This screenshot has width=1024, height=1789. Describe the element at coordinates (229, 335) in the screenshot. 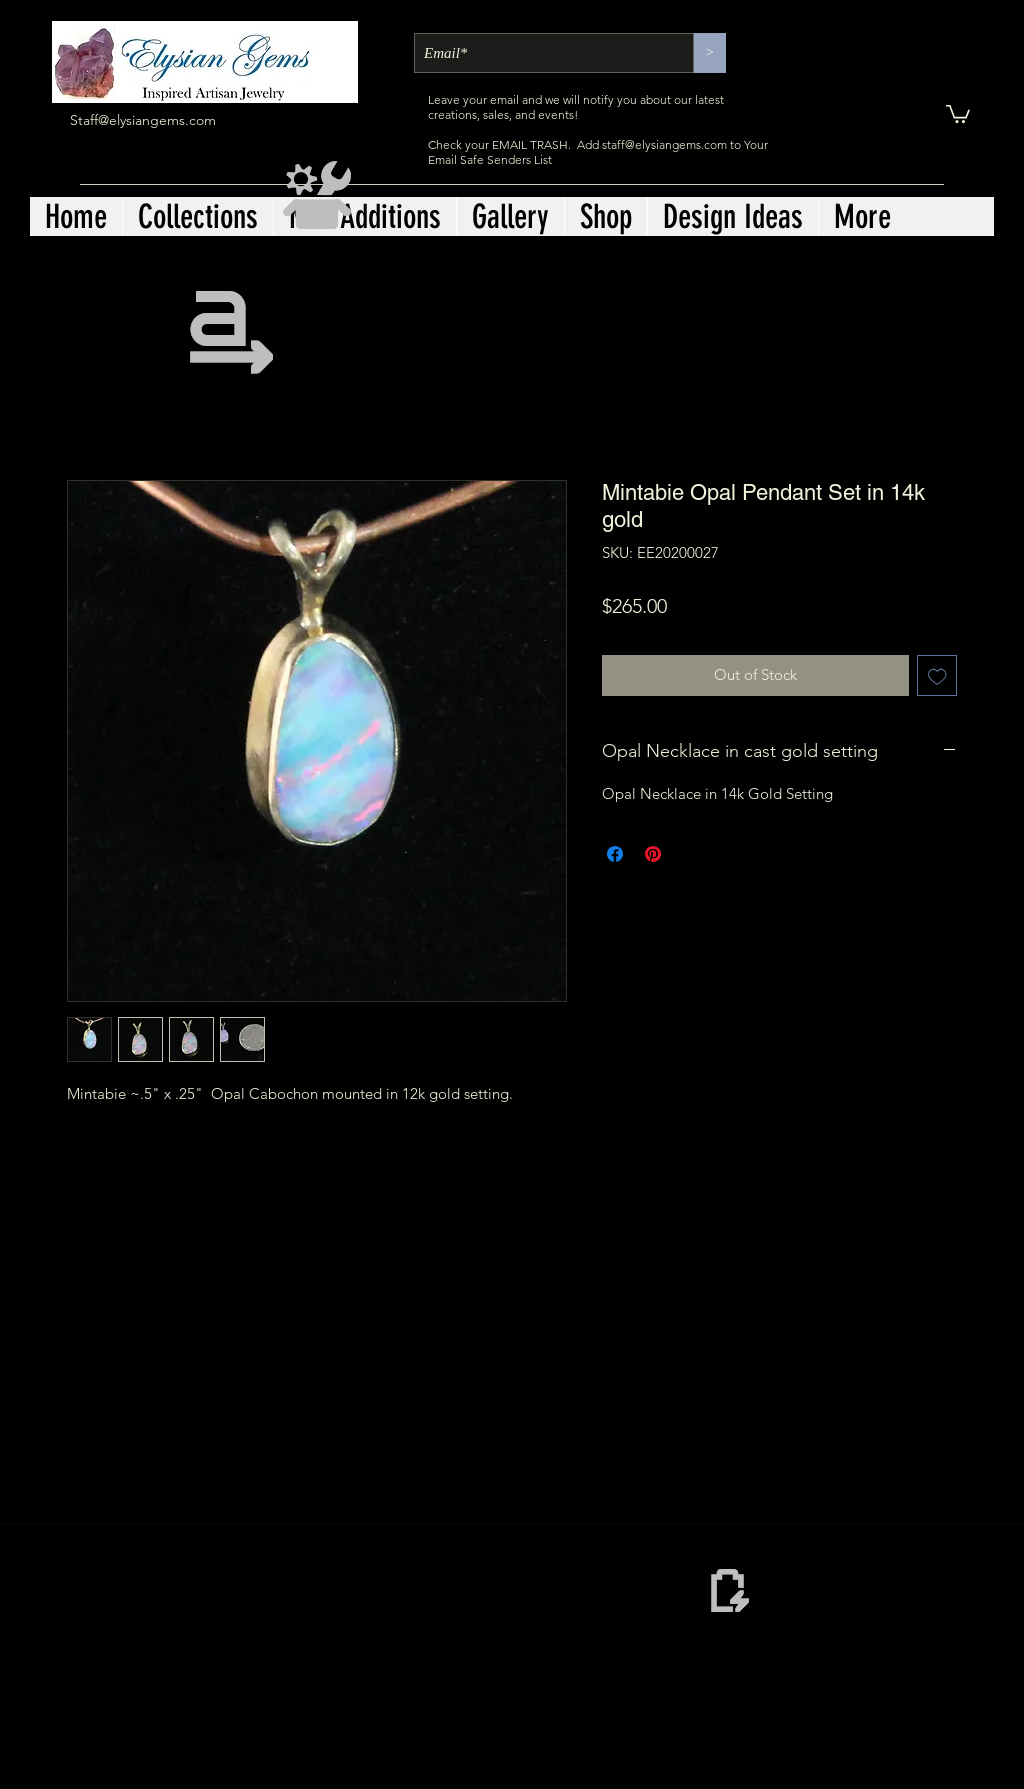

I see `set text direction to left-to-right` at that location.